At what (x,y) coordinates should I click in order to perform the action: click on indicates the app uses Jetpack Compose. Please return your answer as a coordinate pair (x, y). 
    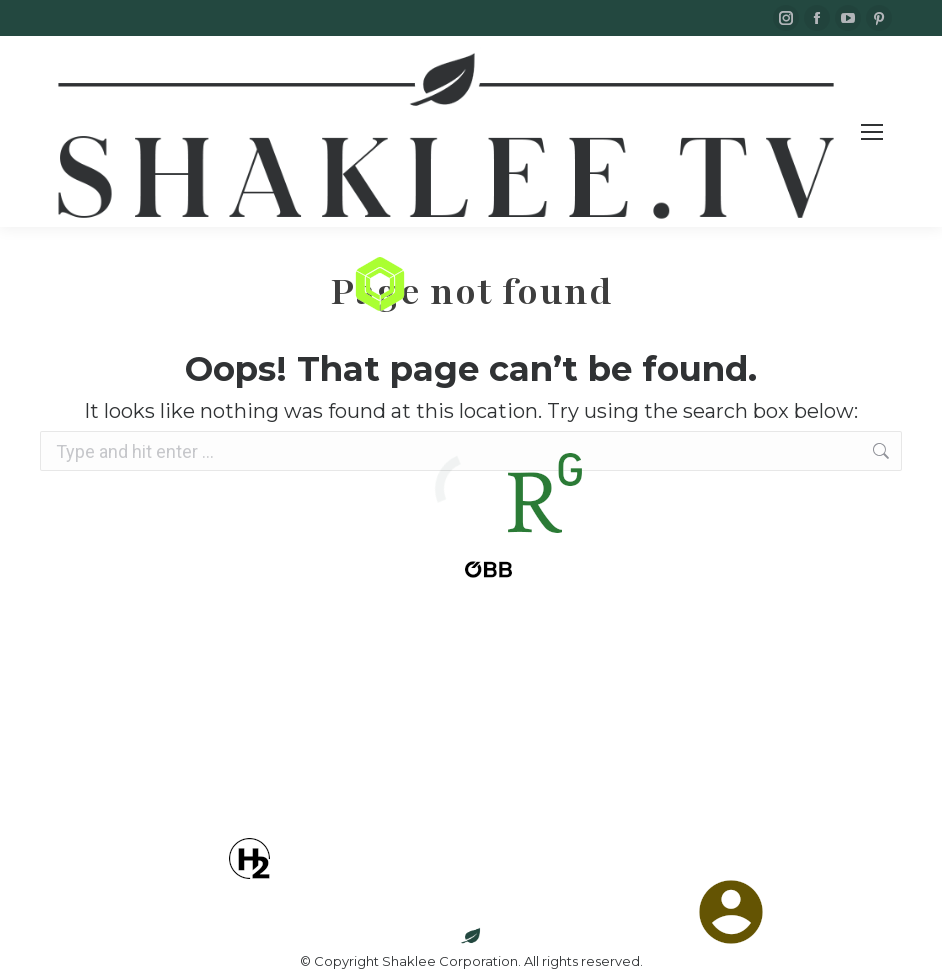
    Looking at the image, I should click on (380, 284).